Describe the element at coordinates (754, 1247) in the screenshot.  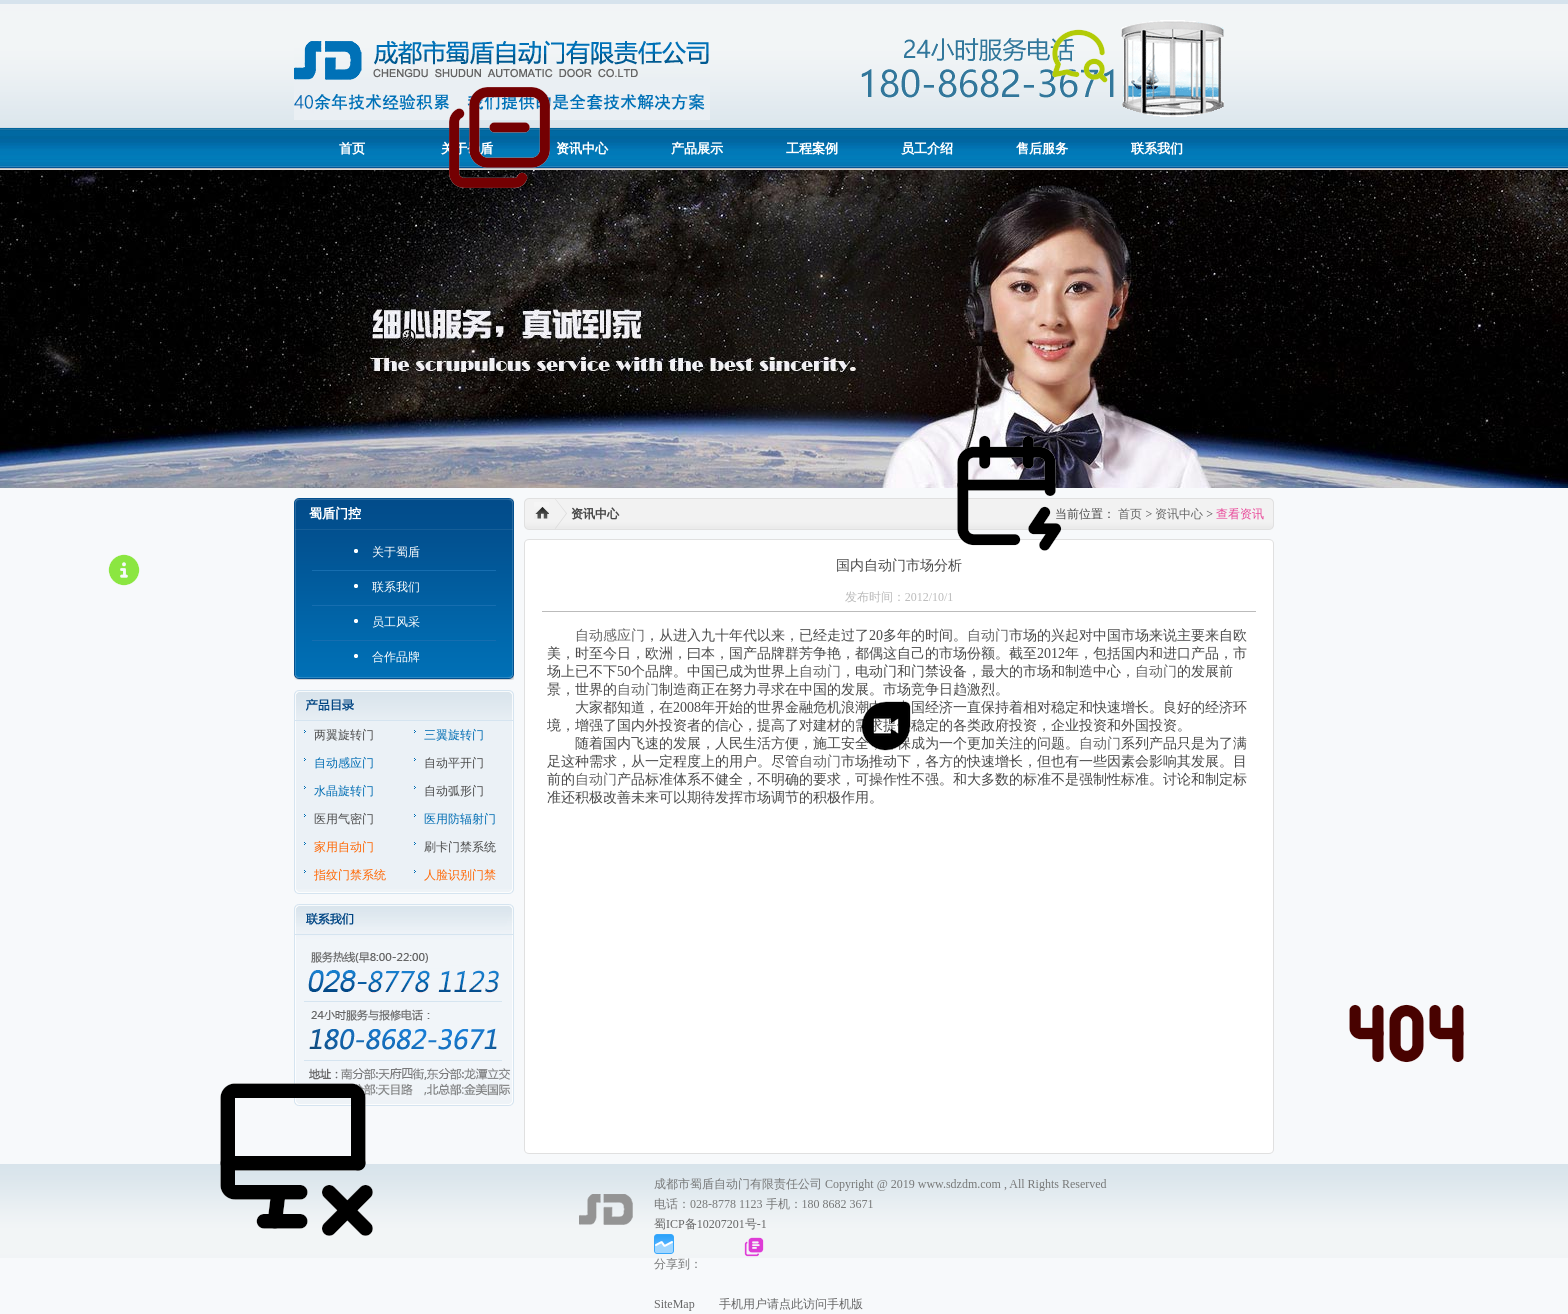
I see `access your saved content library` at that location.